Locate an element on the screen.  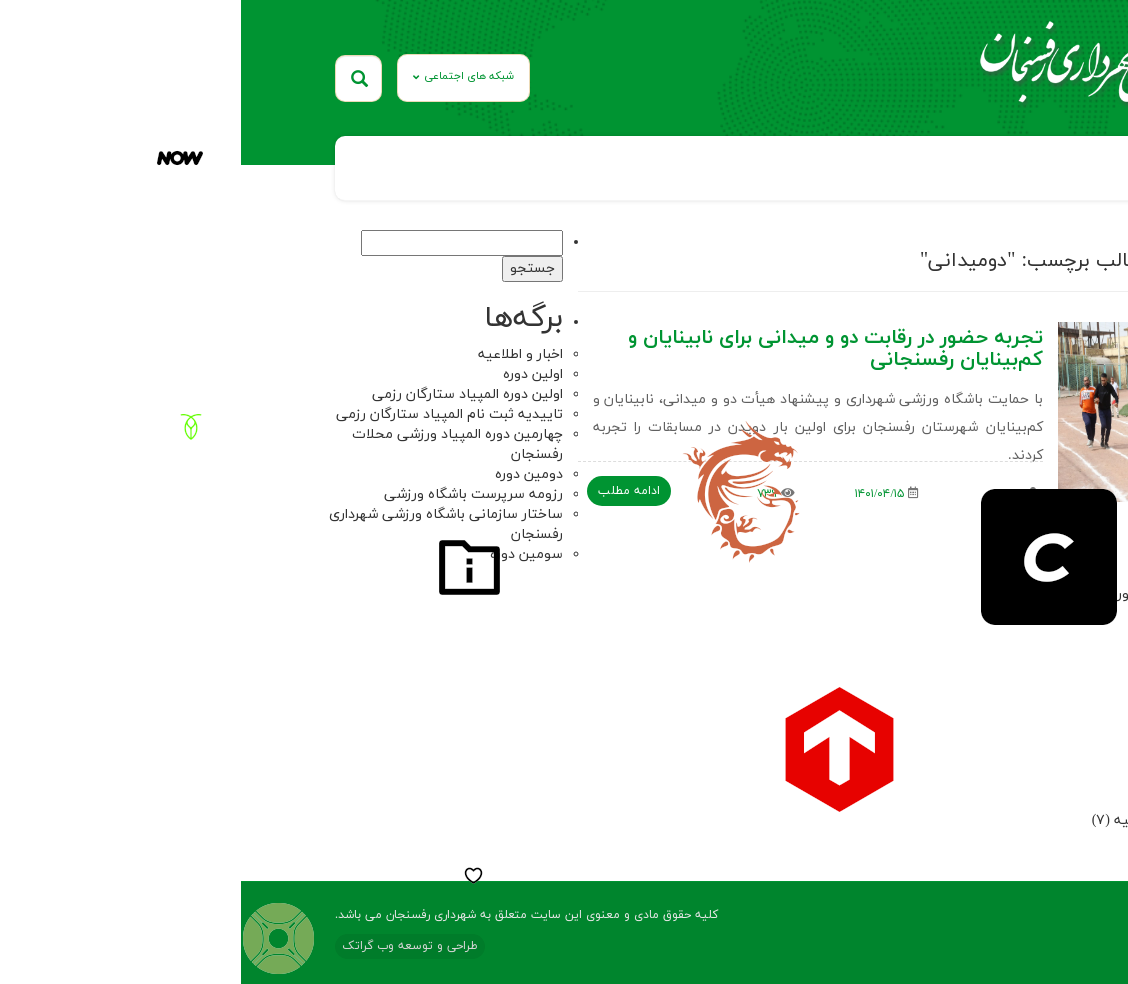
open the NOW streaming app is located at coordinates (180, 158).